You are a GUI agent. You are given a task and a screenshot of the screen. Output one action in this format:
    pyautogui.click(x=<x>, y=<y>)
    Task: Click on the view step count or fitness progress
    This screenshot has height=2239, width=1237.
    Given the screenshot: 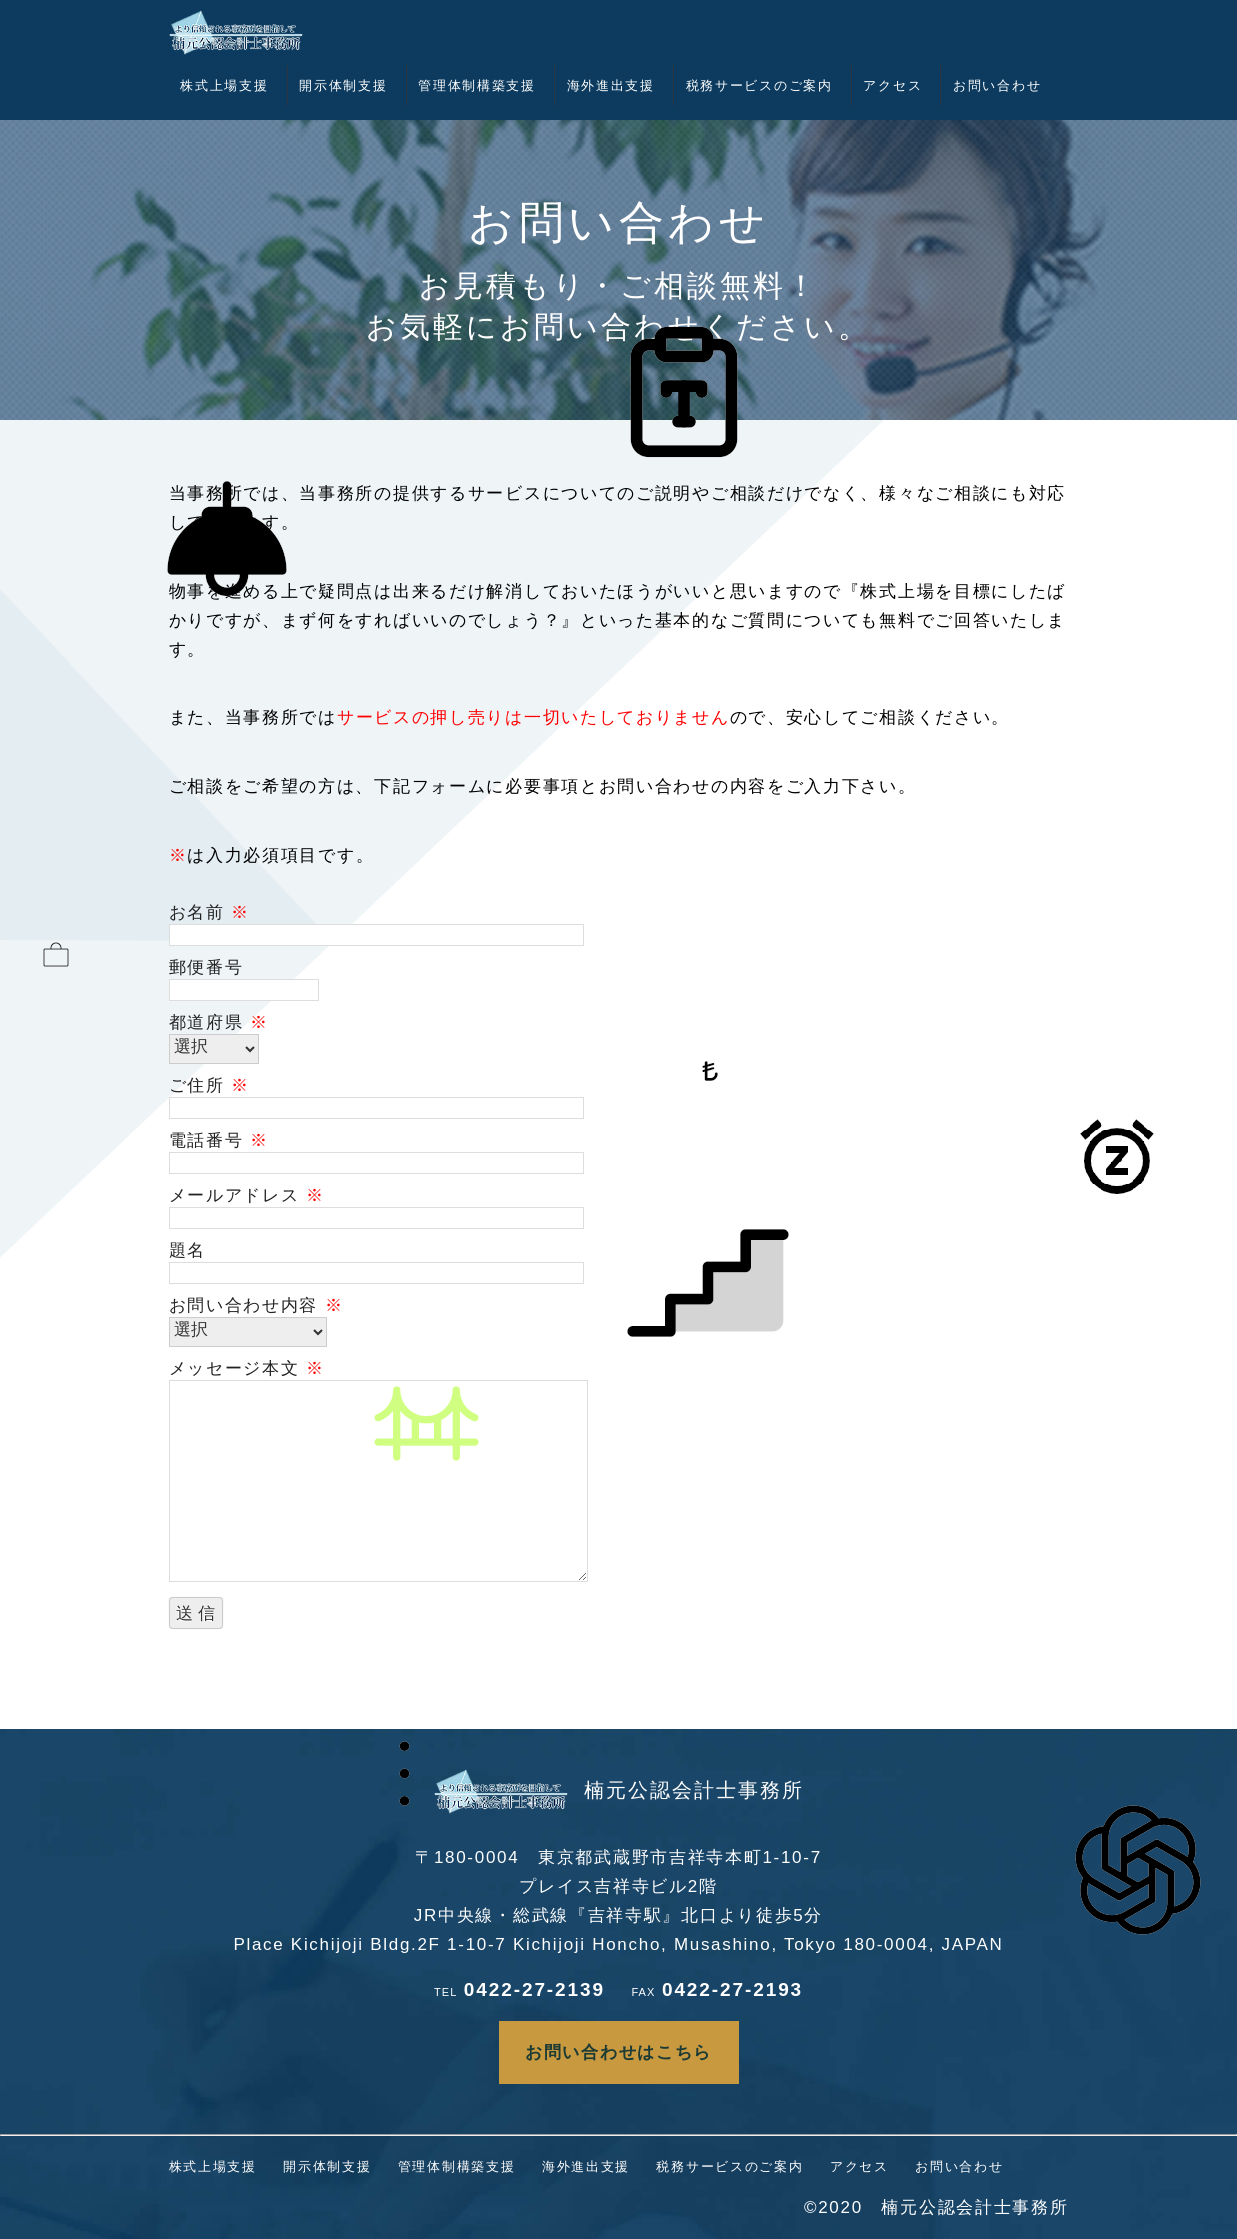 What is the action you would take?
    pyautogui.click(x=708, y=1283)
    